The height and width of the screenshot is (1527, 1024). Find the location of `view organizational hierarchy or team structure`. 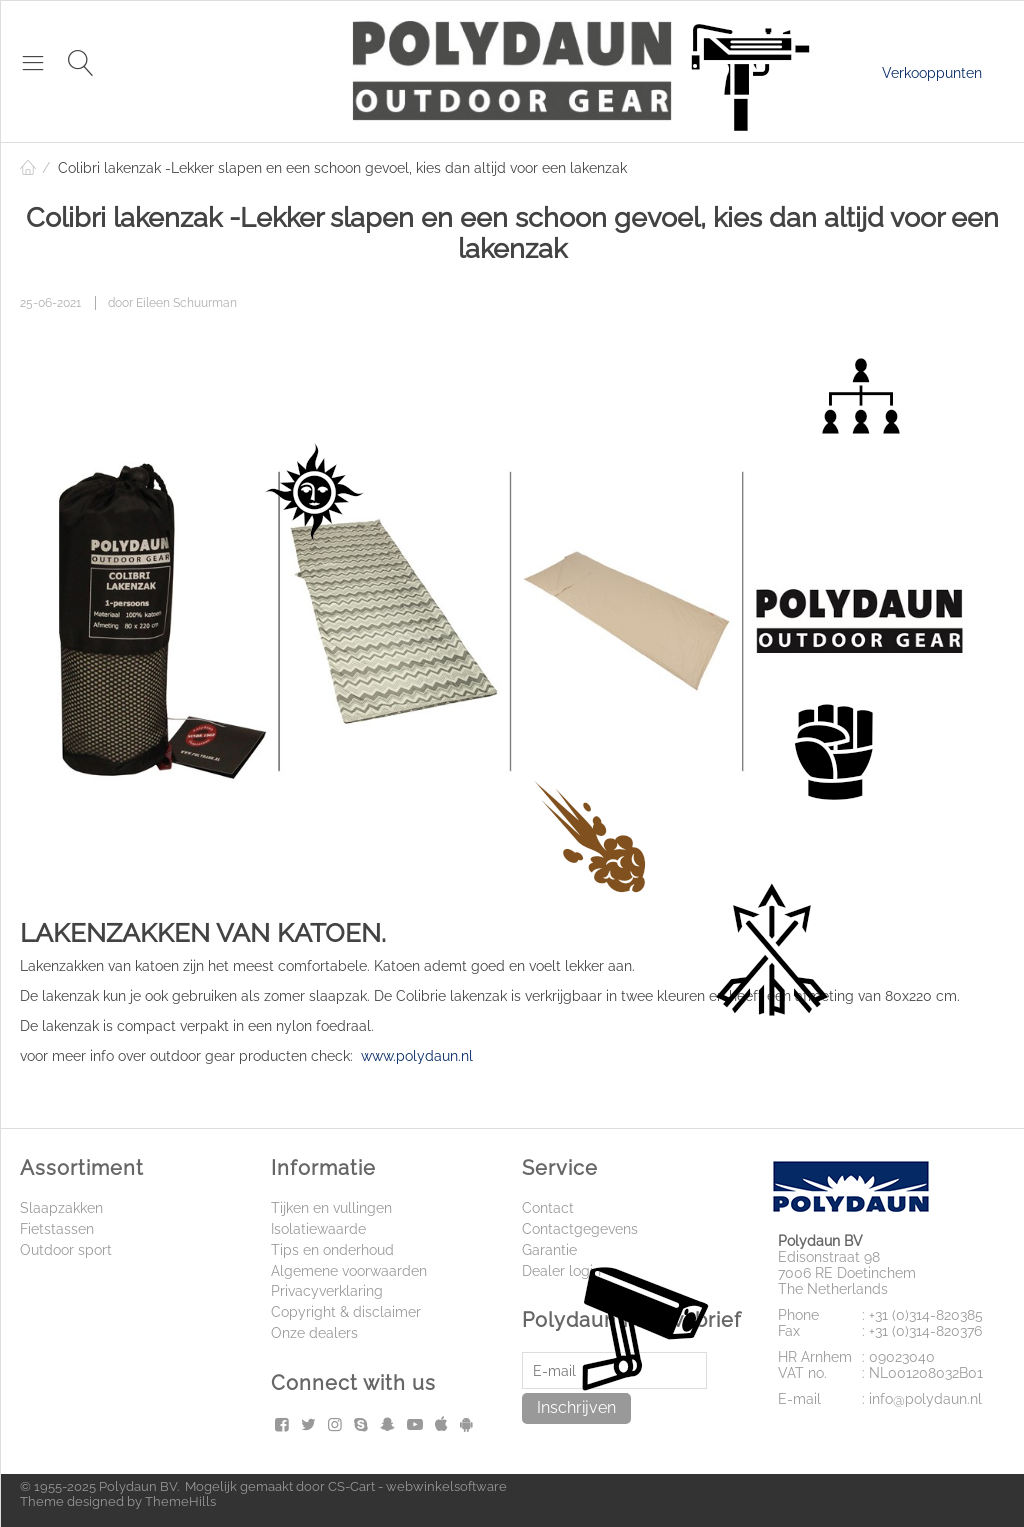

view organizational hierarchy or team structure is located at coordinates (861, 396).